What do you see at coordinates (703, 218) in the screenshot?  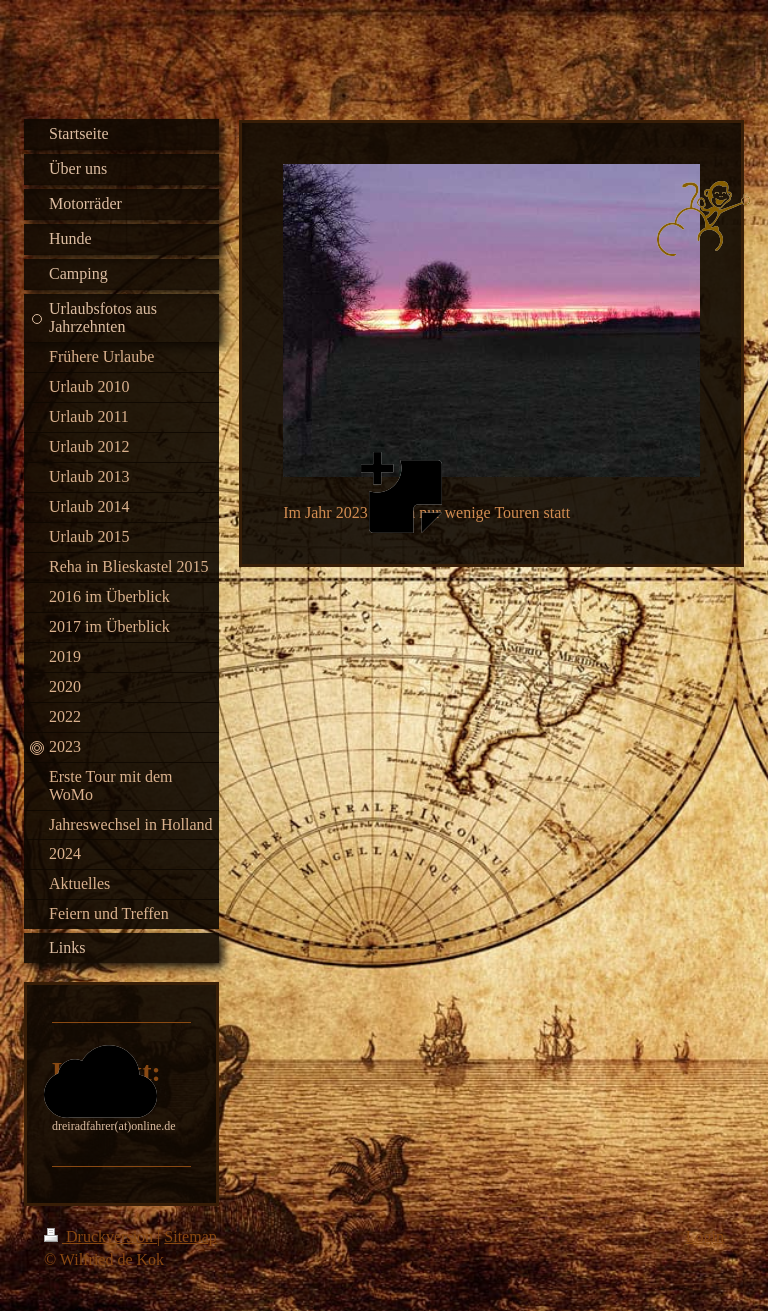 I see `apache cloudstack logo` at bounding box center [703, 218].